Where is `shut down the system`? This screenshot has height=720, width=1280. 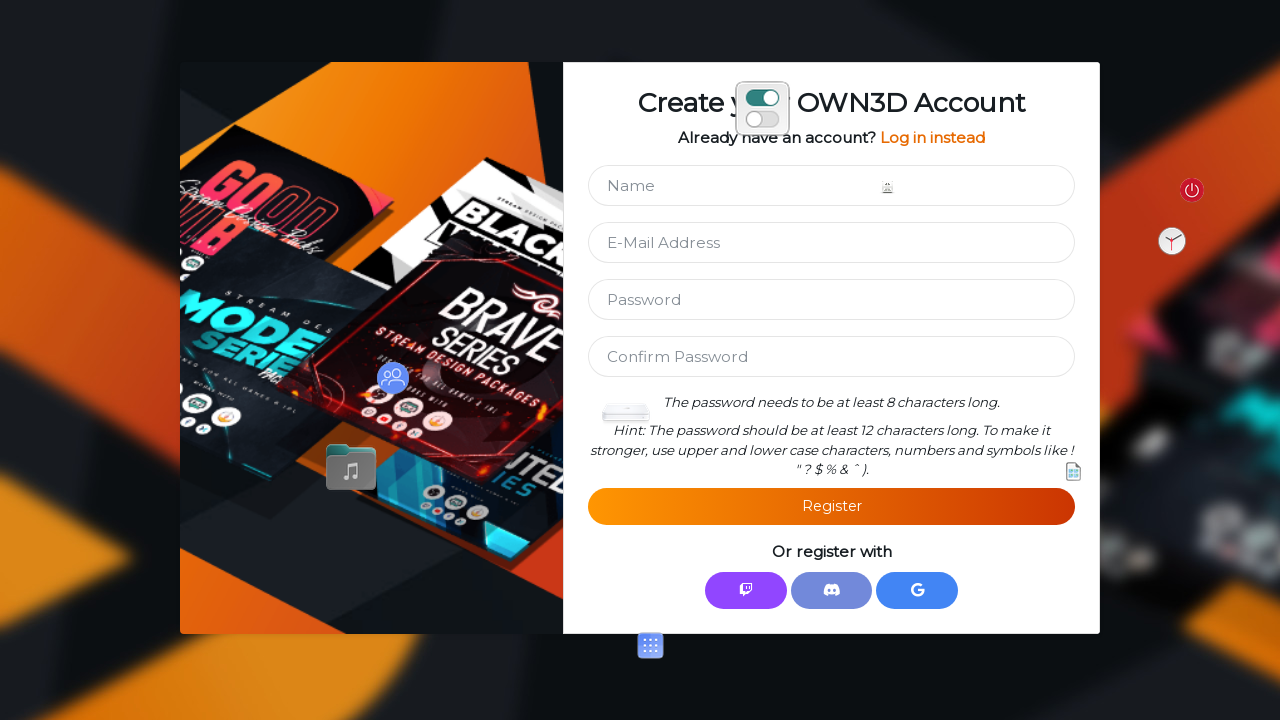
shut down the system is located at coordinates (1192, 190).